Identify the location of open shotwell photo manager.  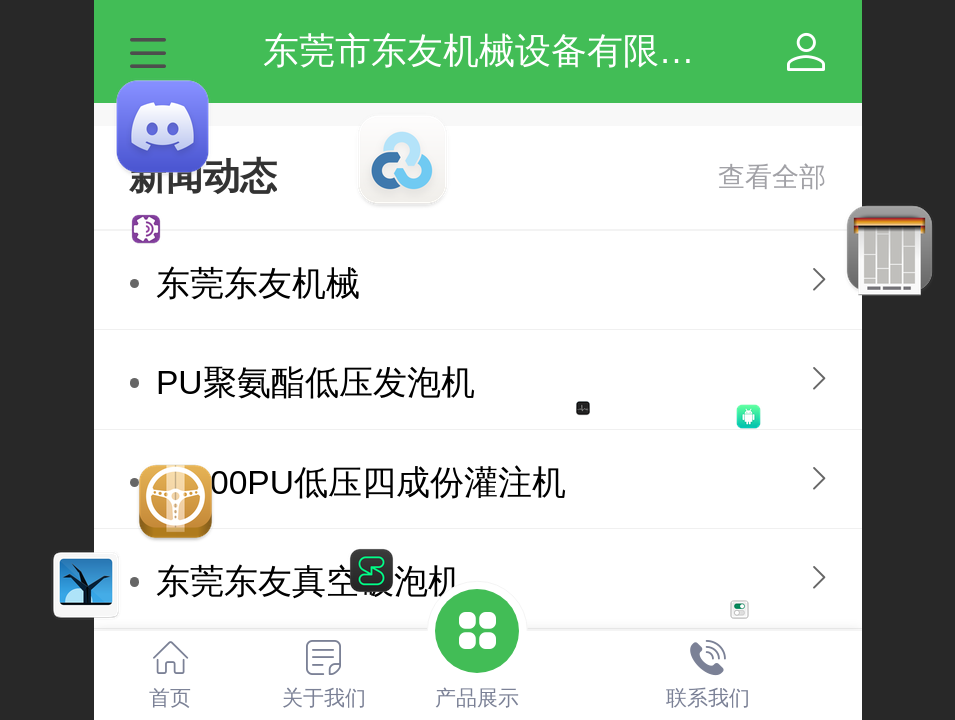
(86, 585).